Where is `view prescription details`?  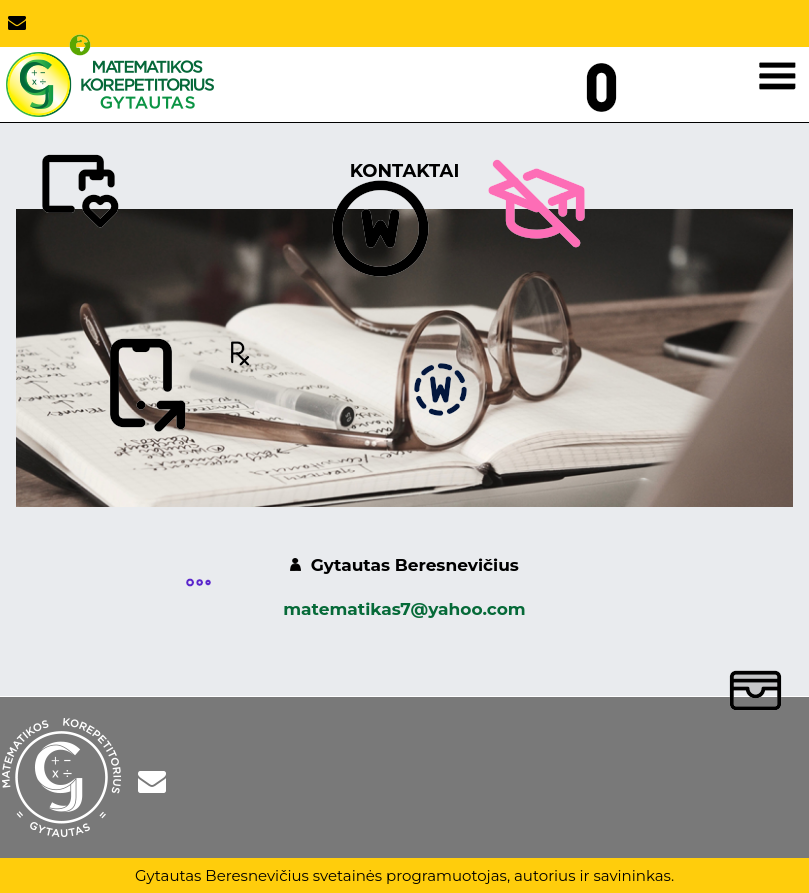 view prescription details is located at coordinates (239, 353).